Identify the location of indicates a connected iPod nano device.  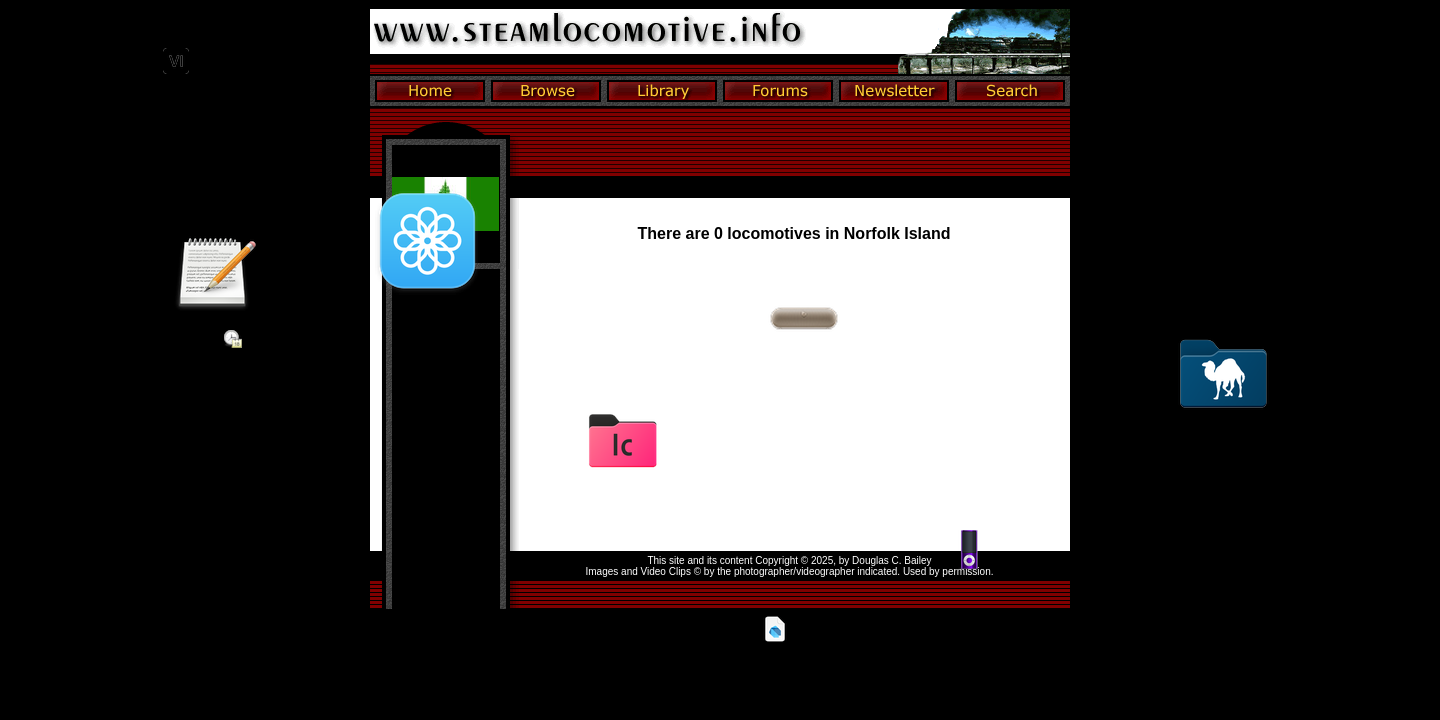
(969, 550).